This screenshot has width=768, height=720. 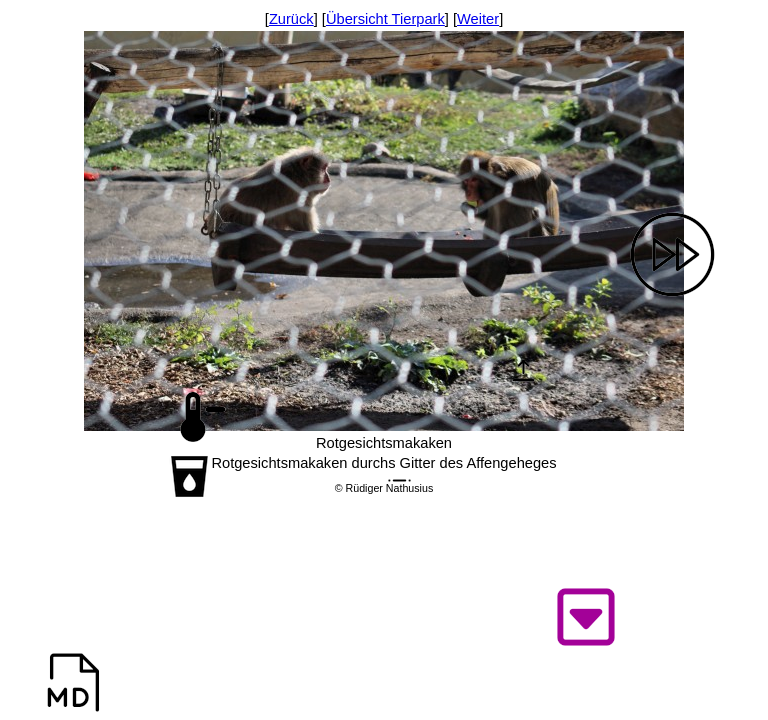 What do you see at coordinates (198, 417) in the screenshot?
I see `decrease temperature setting` at bounding box center [198, 417].